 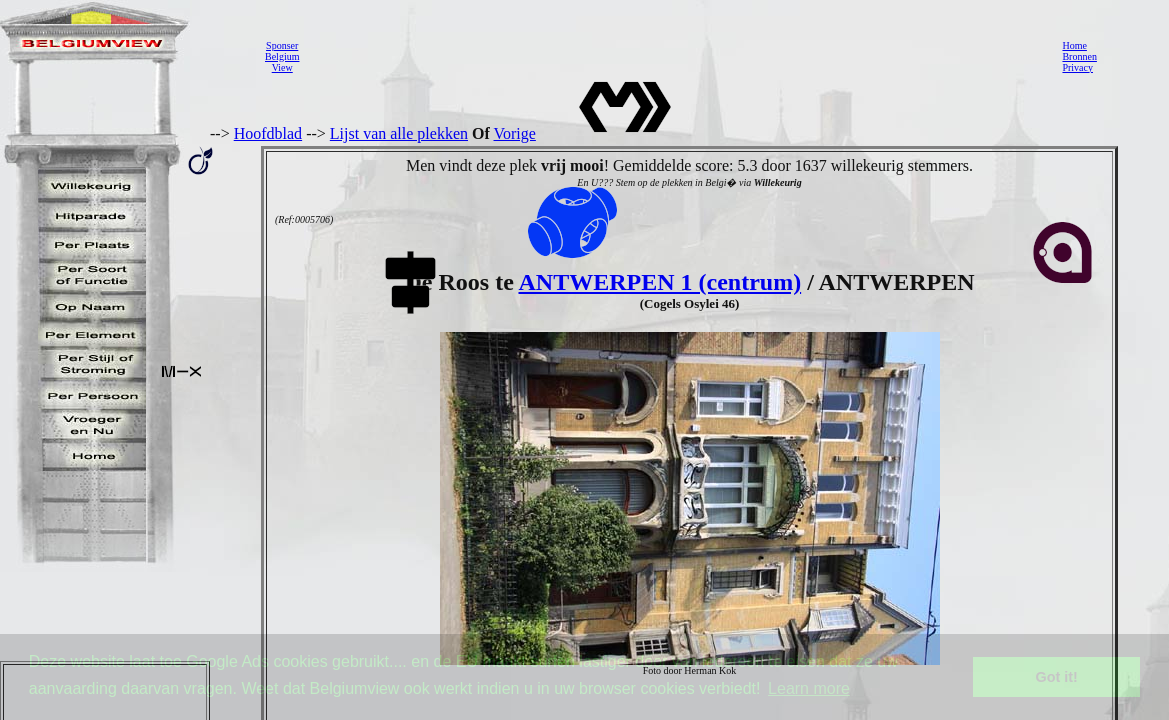 I want to click on marko javascript framework logo, so click(x=625, y=107).